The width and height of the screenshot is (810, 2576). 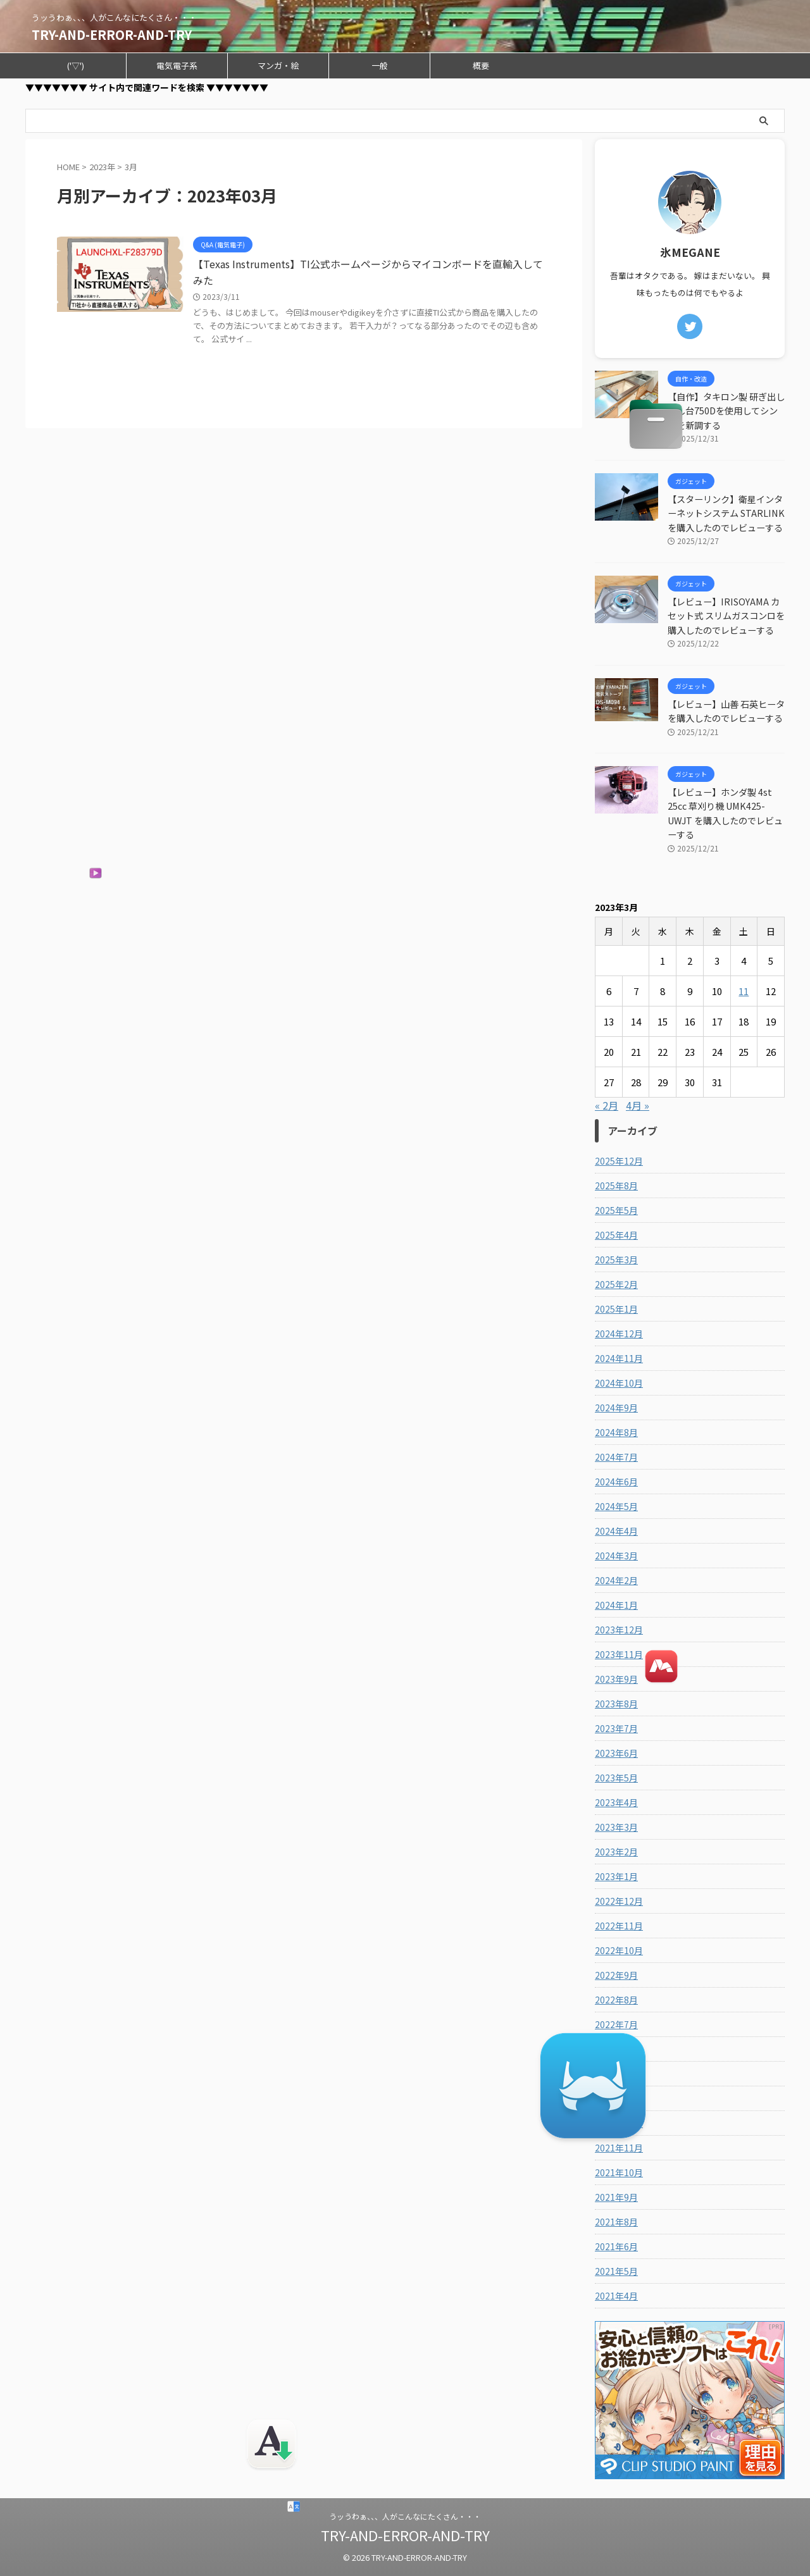 What do you see at coordinates (593, 2086) in the screenshot?
I see `open franz messaging app` at bounding box center [593, 2086].